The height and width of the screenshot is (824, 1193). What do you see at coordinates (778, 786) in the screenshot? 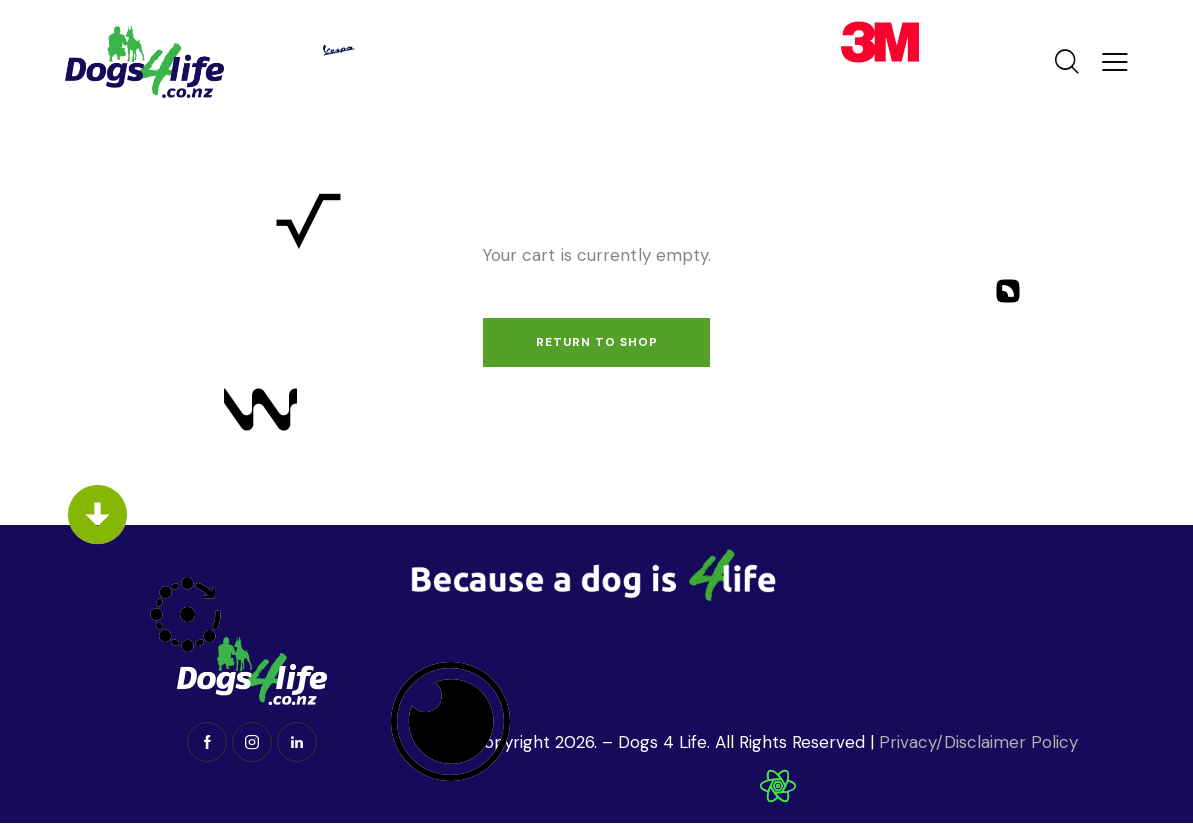
I see `react query library logo` at bounding box center [778, 786].